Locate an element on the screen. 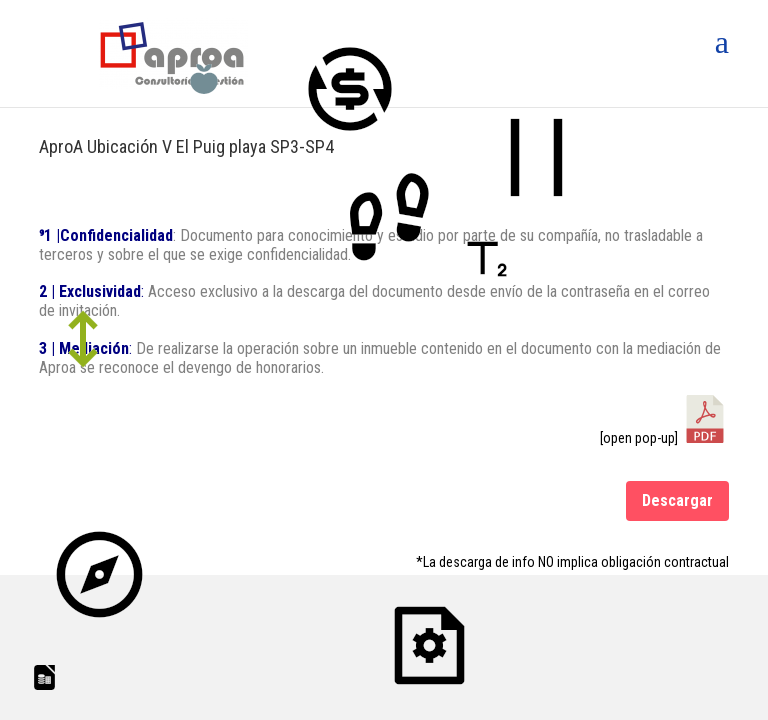 The height and width of the screenshot is (720, 768). open LibreOffice Base database application is located at coordinates (44, 677).